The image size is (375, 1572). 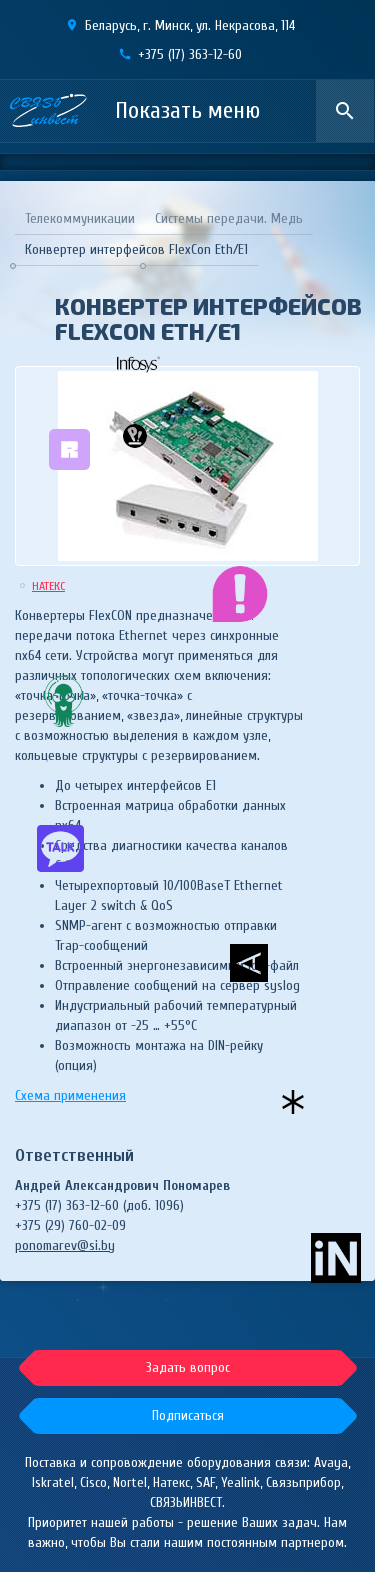 I want to click on ruff python linter logo, so click(x=69, y=449).